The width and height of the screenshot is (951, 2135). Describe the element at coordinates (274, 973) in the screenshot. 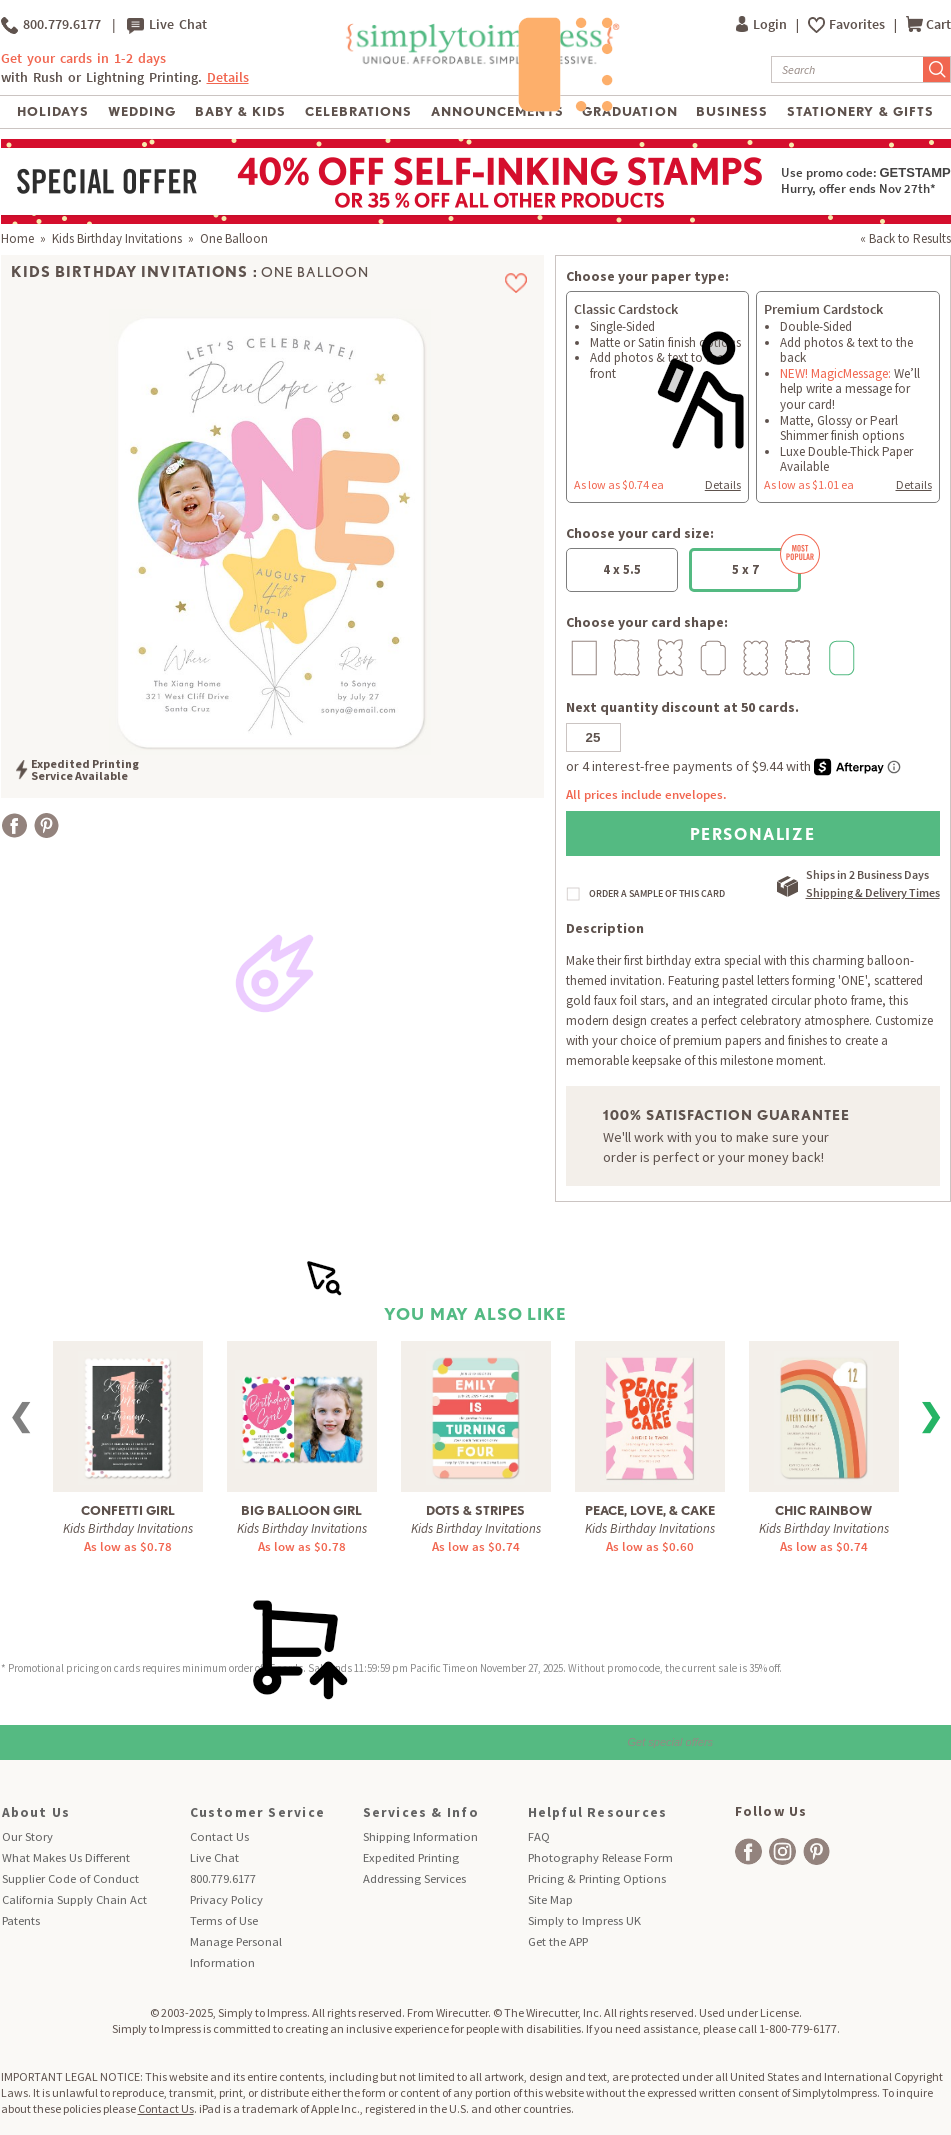

I see `indicates a trending or viral item` at that location.